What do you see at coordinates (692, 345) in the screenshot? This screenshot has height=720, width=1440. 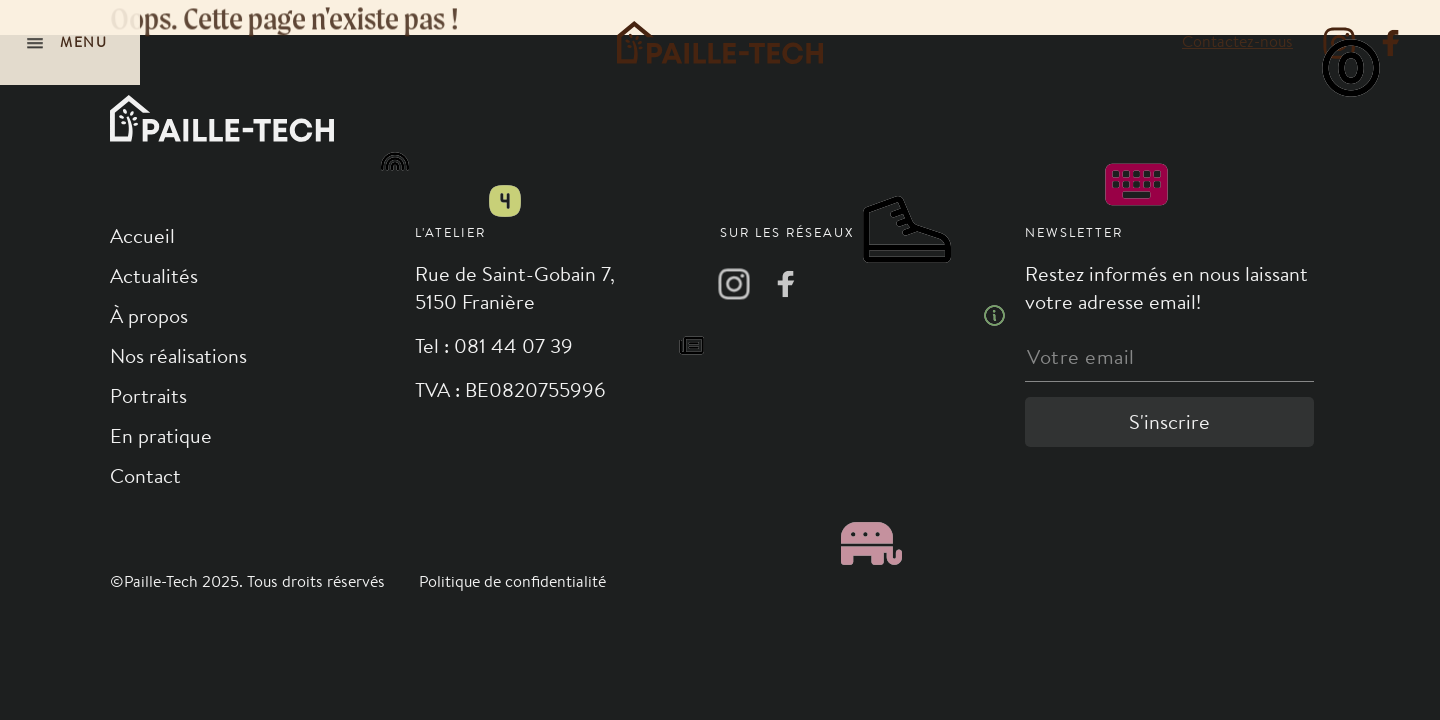 I see `view news articles` at bounding box center [692, 345].